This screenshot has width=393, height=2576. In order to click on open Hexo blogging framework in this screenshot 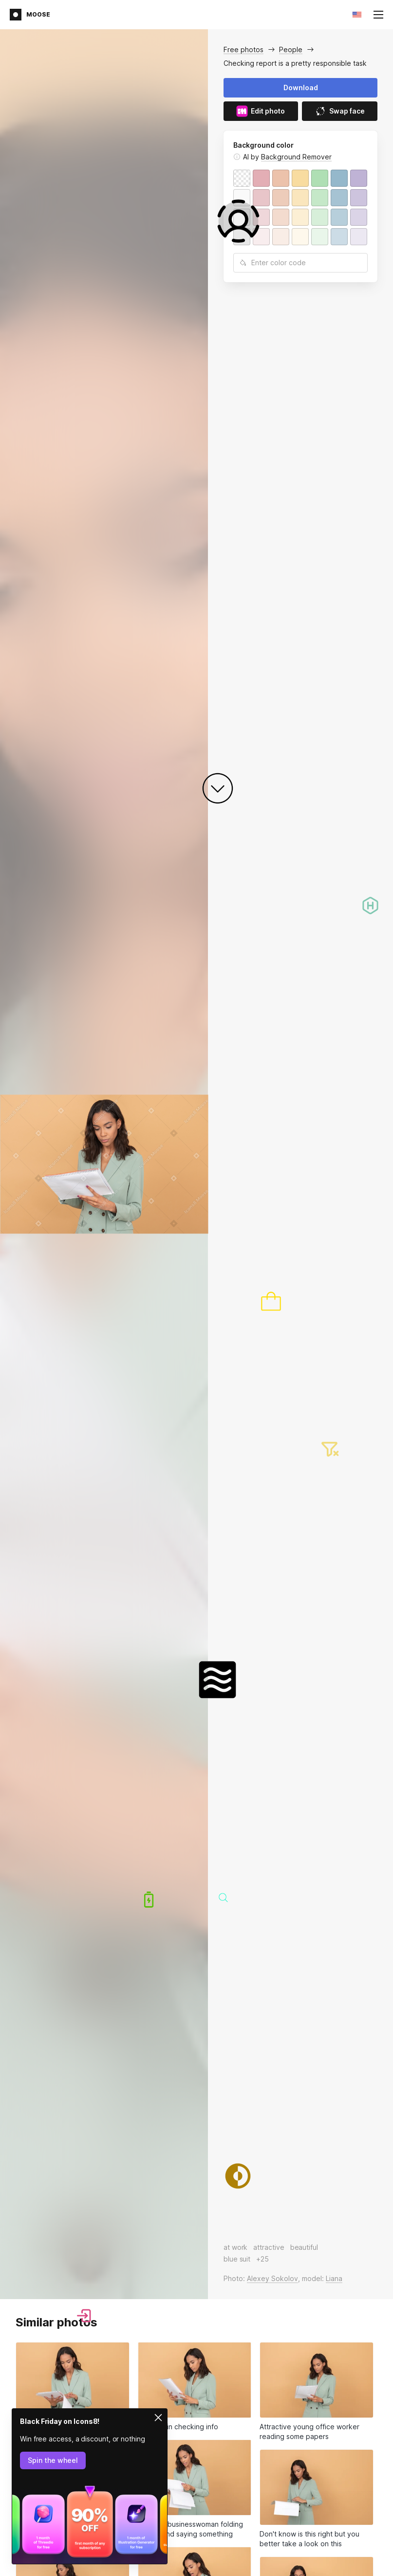, I will do `click(370, 905)`.